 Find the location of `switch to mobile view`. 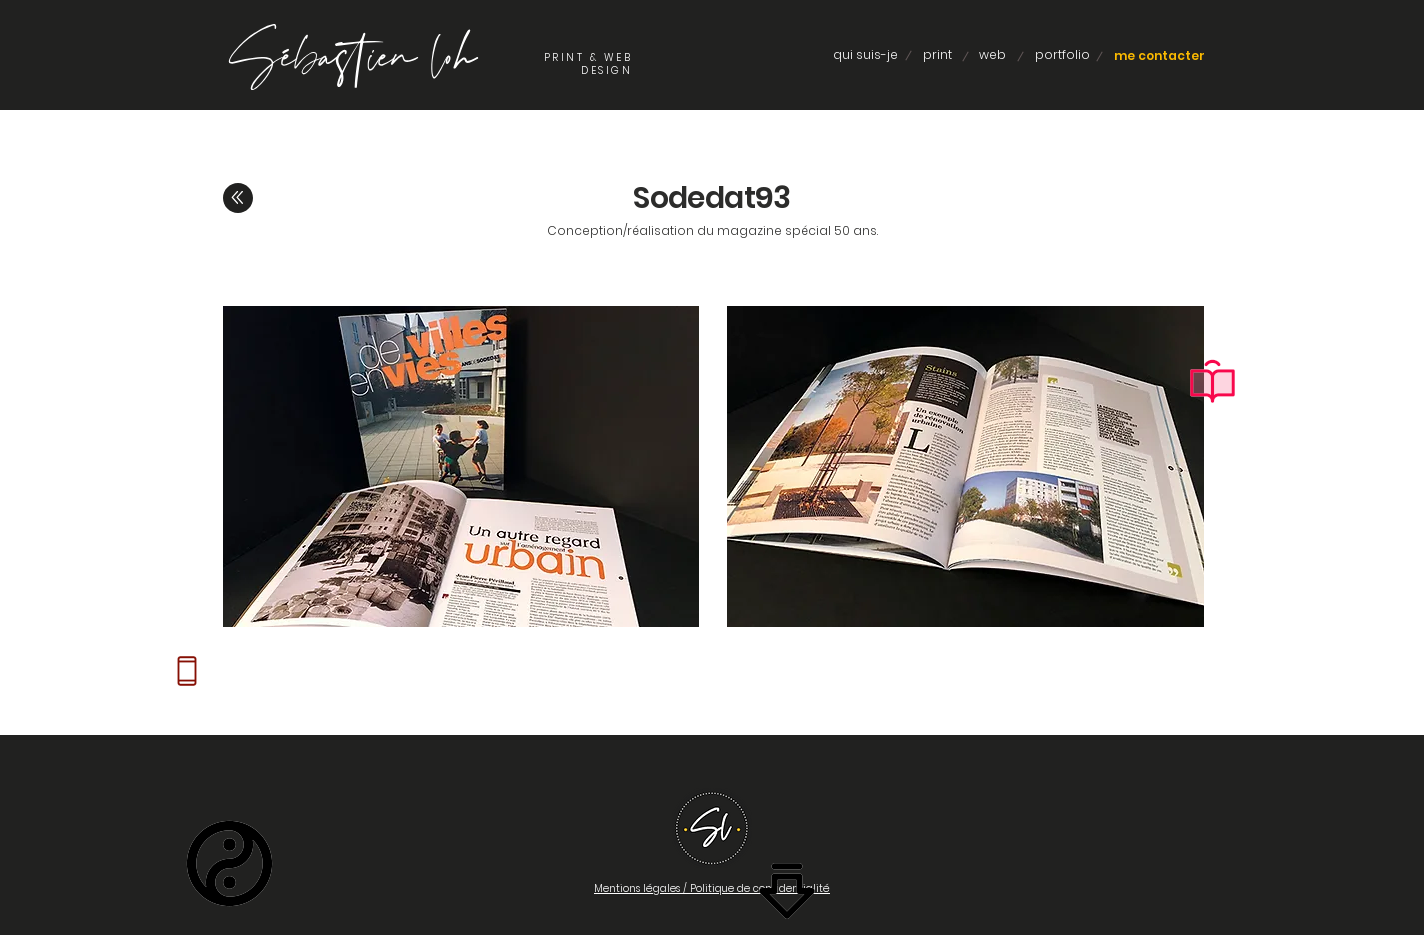

switch to mobile view is located at coordinates (187, 671).